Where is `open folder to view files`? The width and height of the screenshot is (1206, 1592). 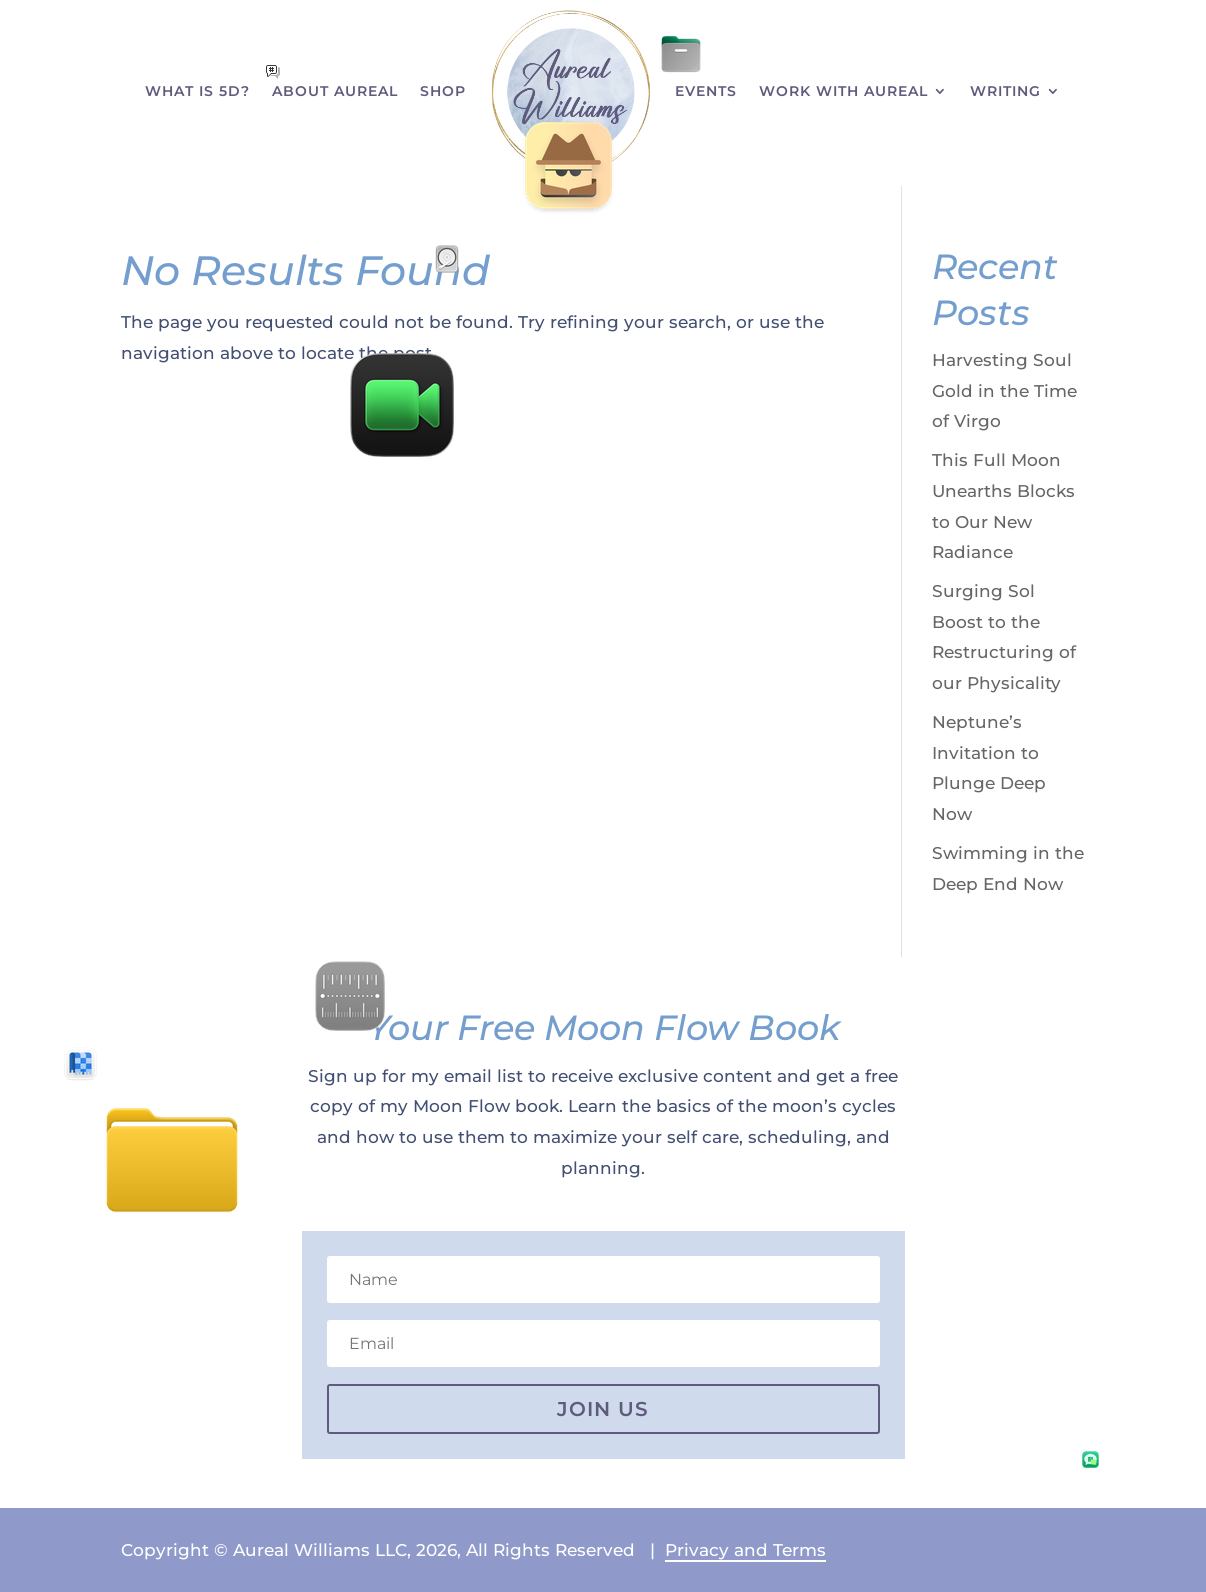
open folder to view files is located at coordinates (172, 1160).